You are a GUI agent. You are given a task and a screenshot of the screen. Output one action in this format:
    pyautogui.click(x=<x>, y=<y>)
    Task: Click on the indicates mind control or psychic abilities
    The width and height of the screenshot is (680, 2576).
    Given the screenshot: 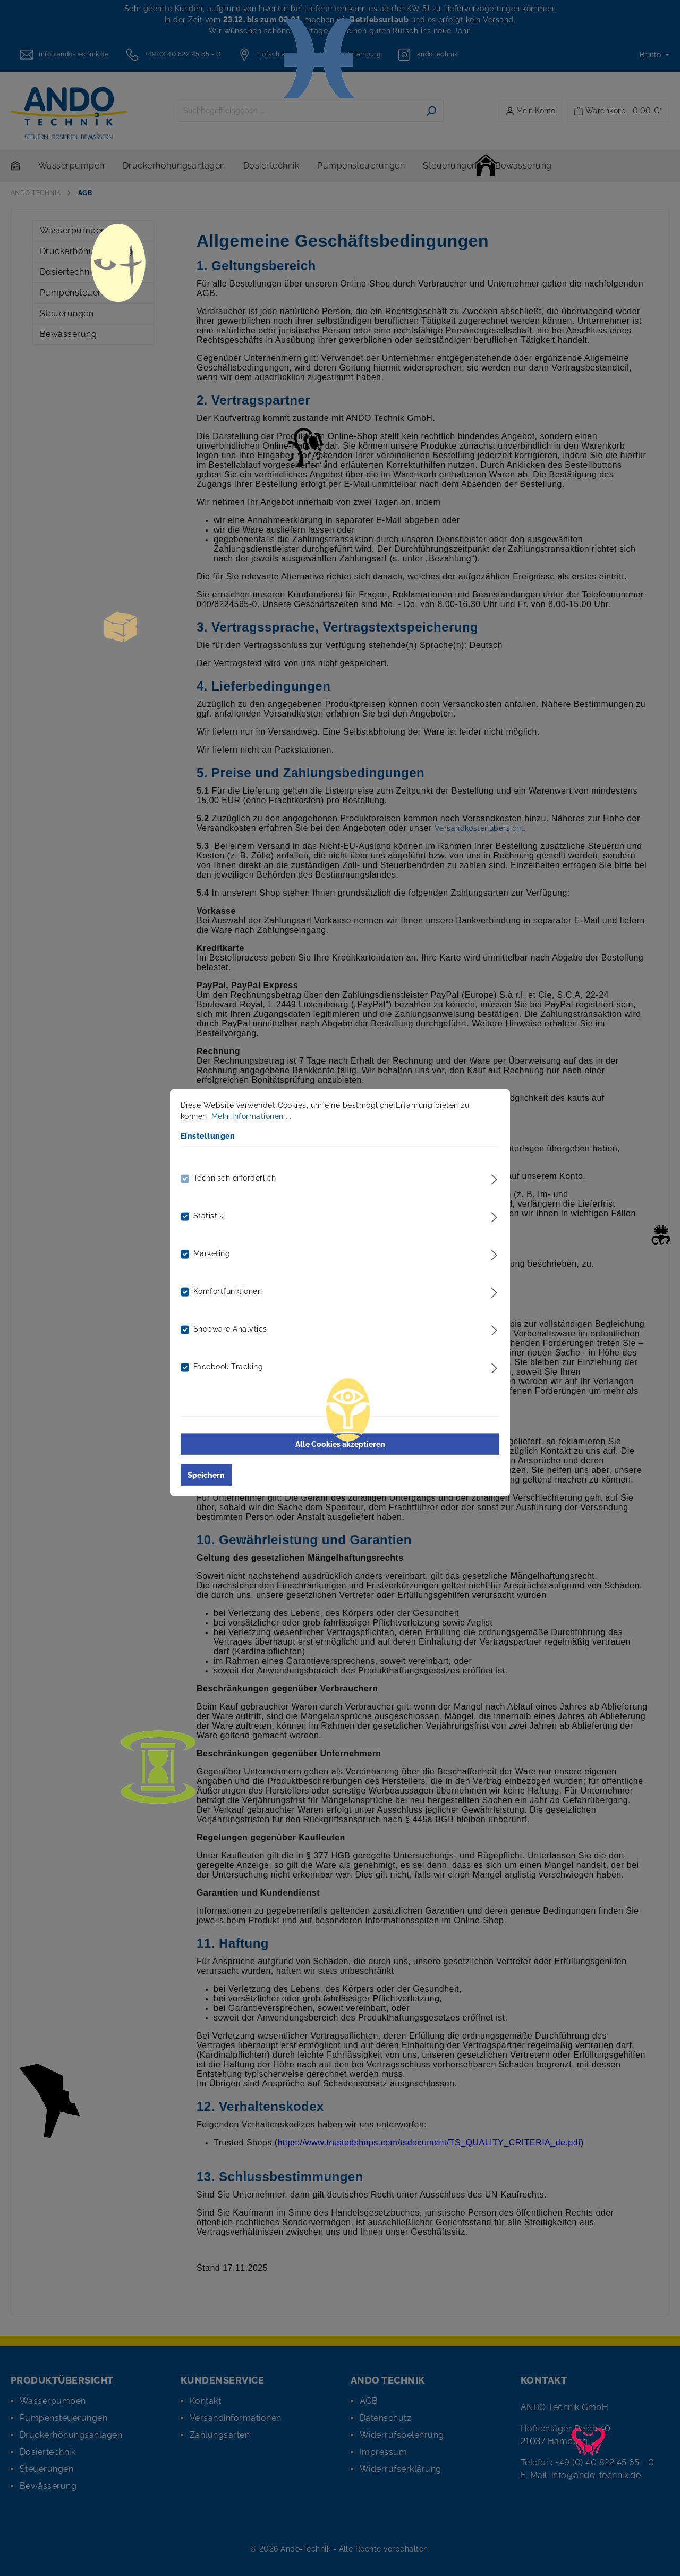 What is the action you would take?
    pyautogui.click(x=661, y=1235)
    